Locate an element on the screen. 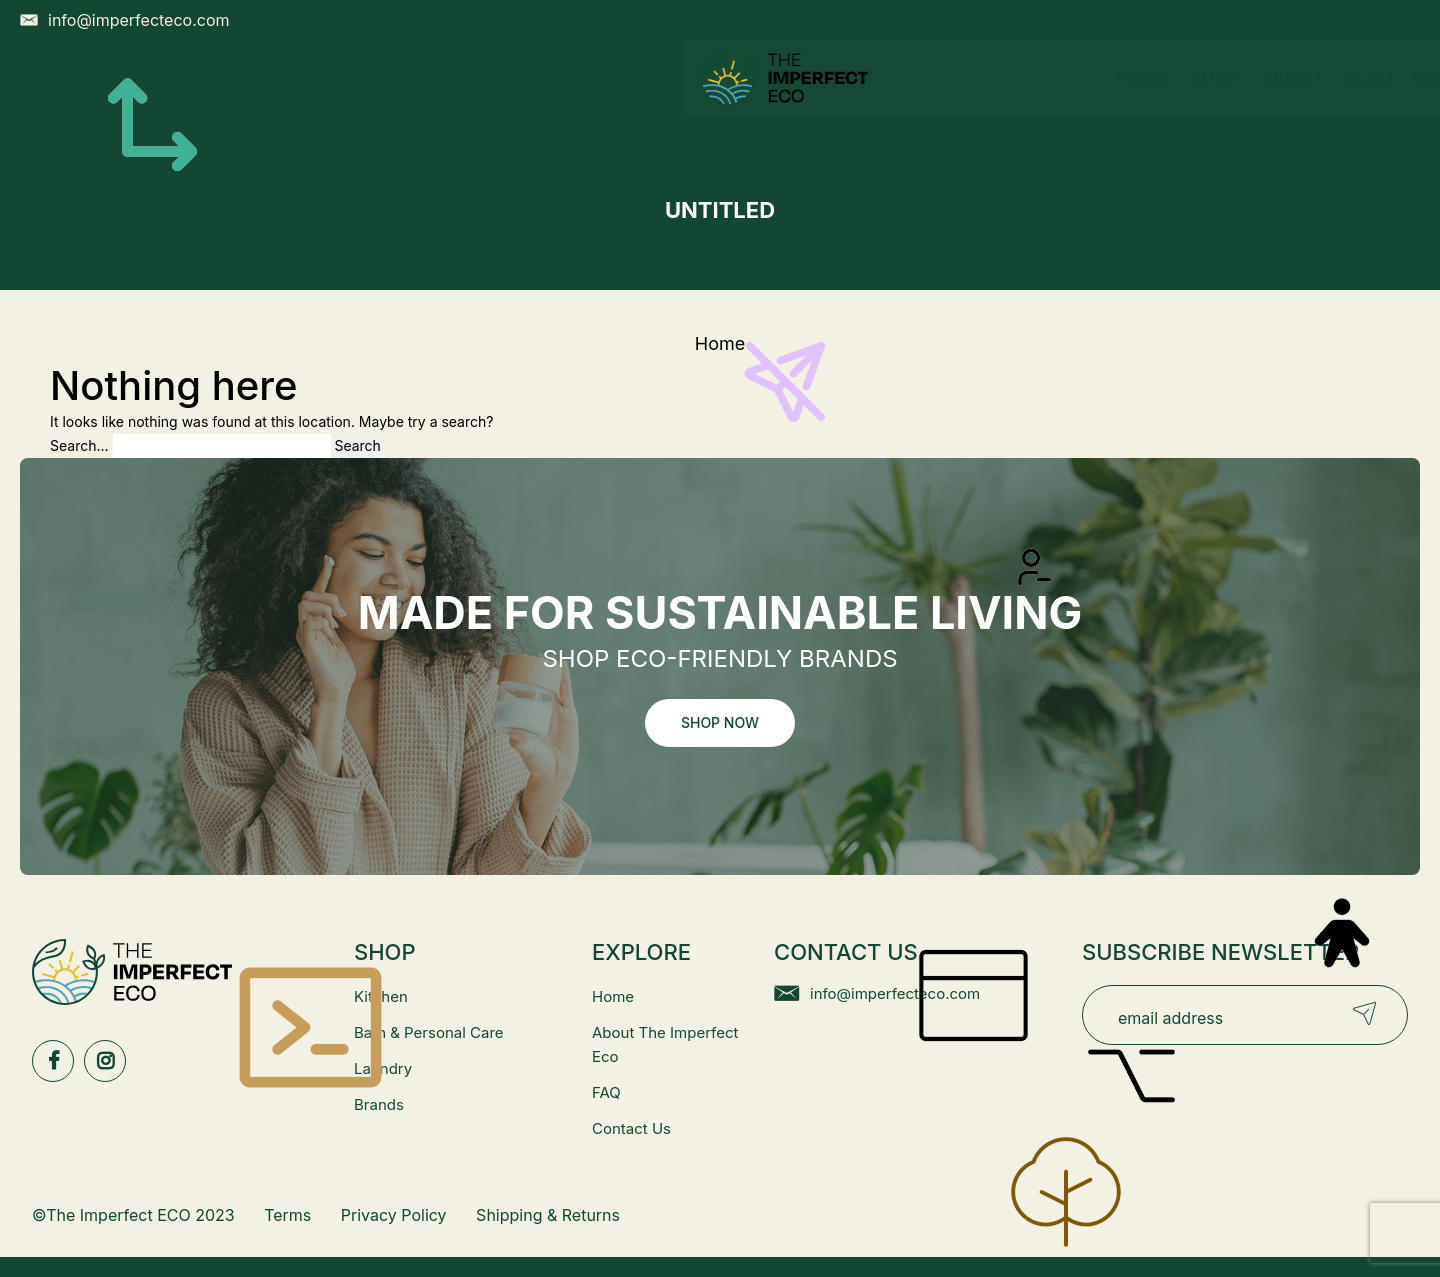  sending is disabled or unavailable is located at coordinates (785, 381).